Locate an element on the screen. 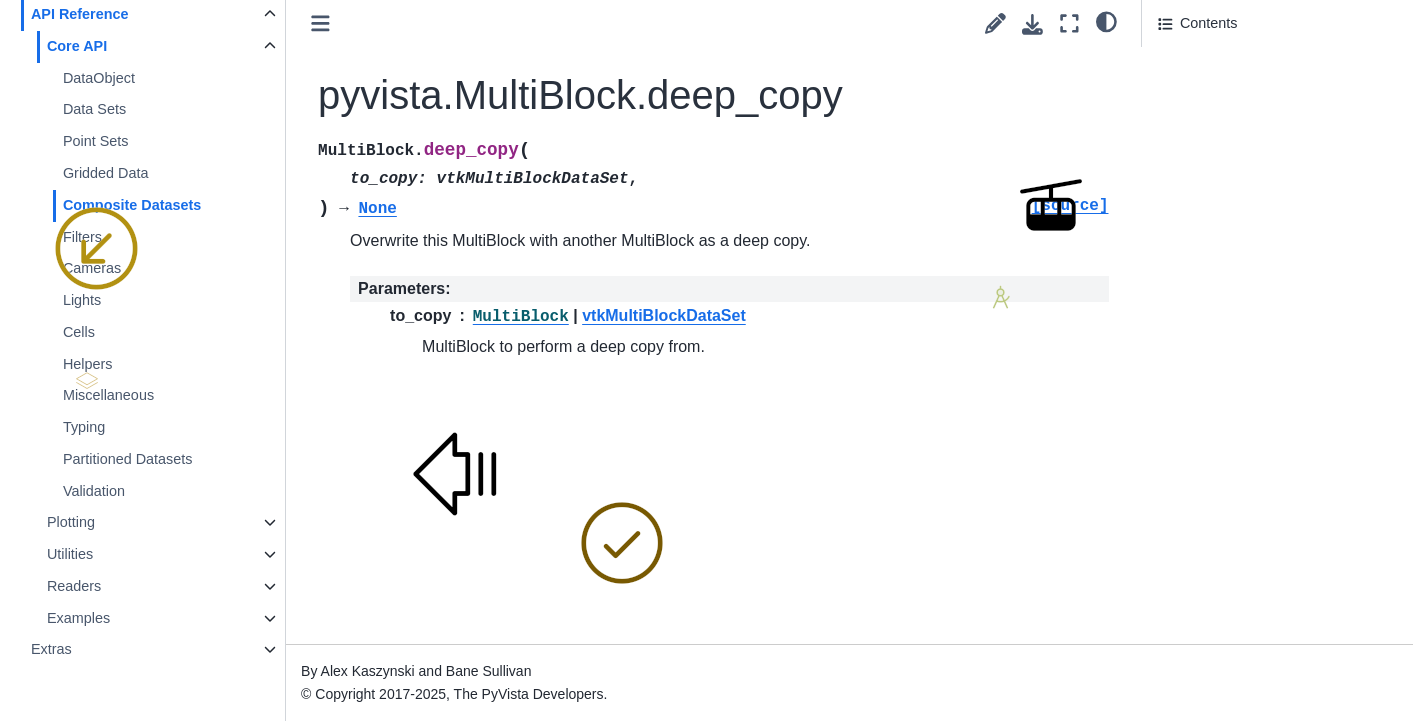 This screenshot has width=1417, height=721. indicates task or action completed successfully is located at coordinates (622, 543).